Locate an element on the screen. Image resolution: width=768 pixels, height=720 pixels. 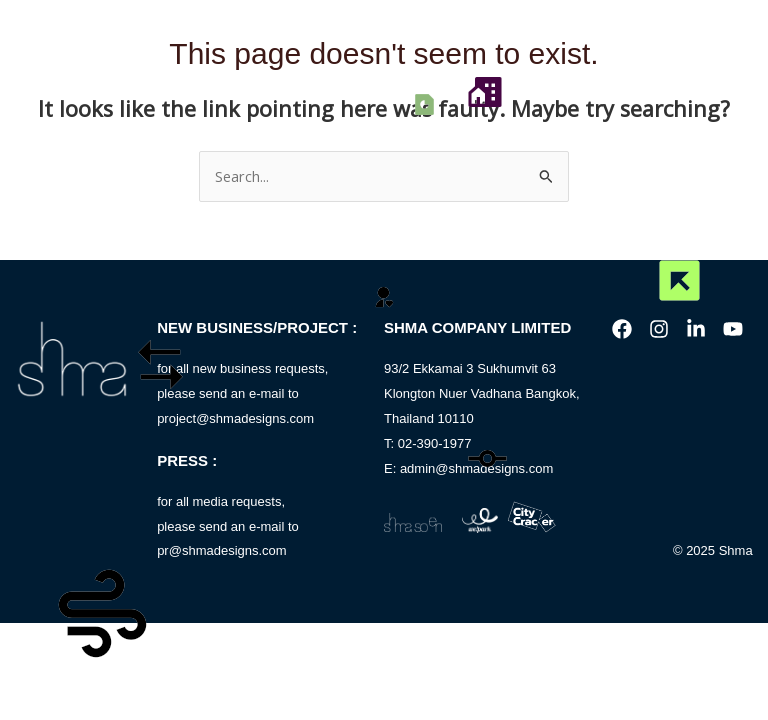
view commit history in version control is located at coordinates (487, 458).